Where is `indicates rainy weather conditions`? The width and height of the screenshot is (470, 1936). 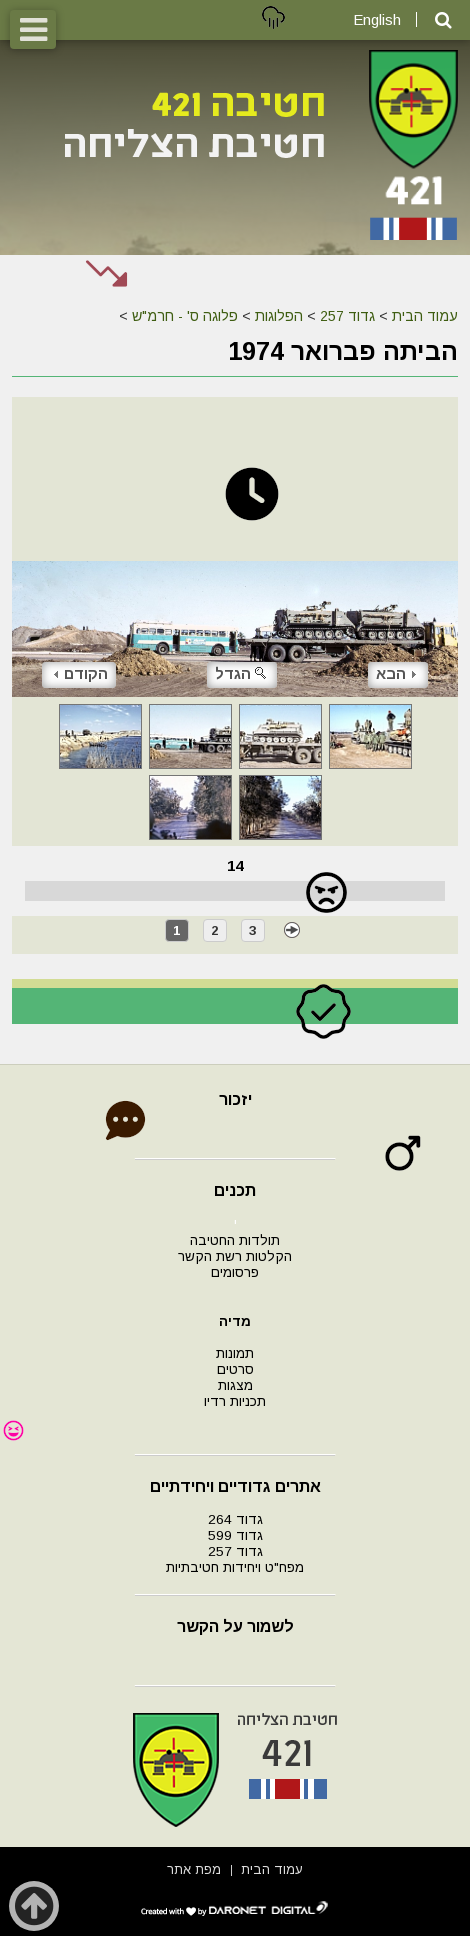
indicates rainy weather conditions is located at coordinates (273, 17).